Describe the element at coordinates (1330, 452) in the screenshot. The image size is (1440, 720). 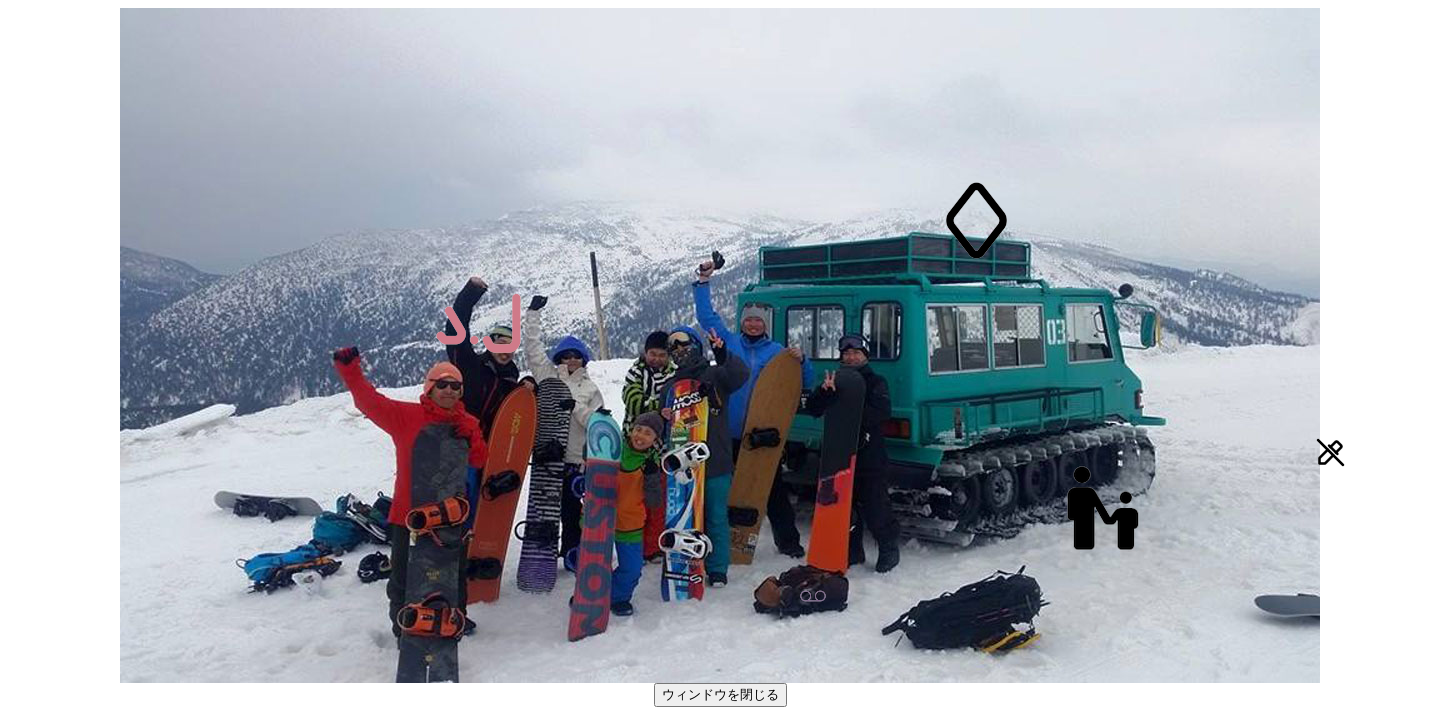
I see `color picker tool disabled` at that location.